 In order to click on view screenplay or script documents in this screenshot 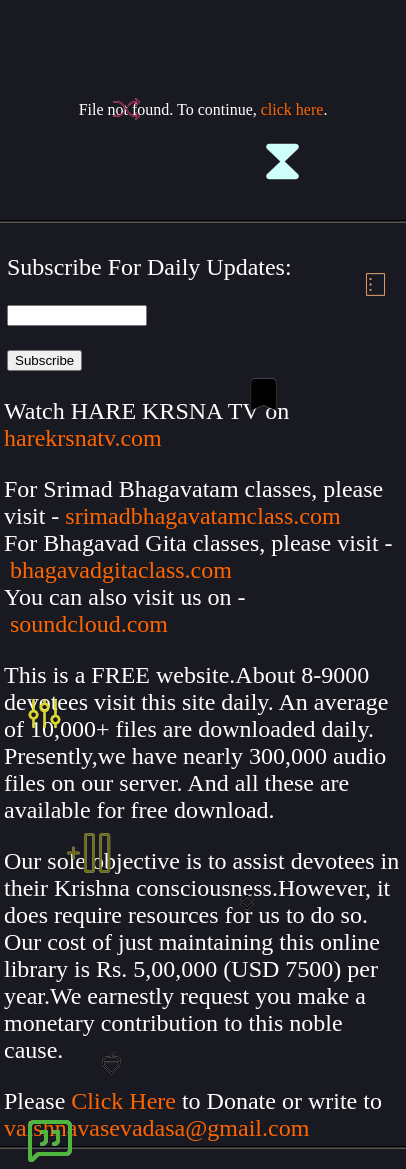, I will do `click(375, 284)`.